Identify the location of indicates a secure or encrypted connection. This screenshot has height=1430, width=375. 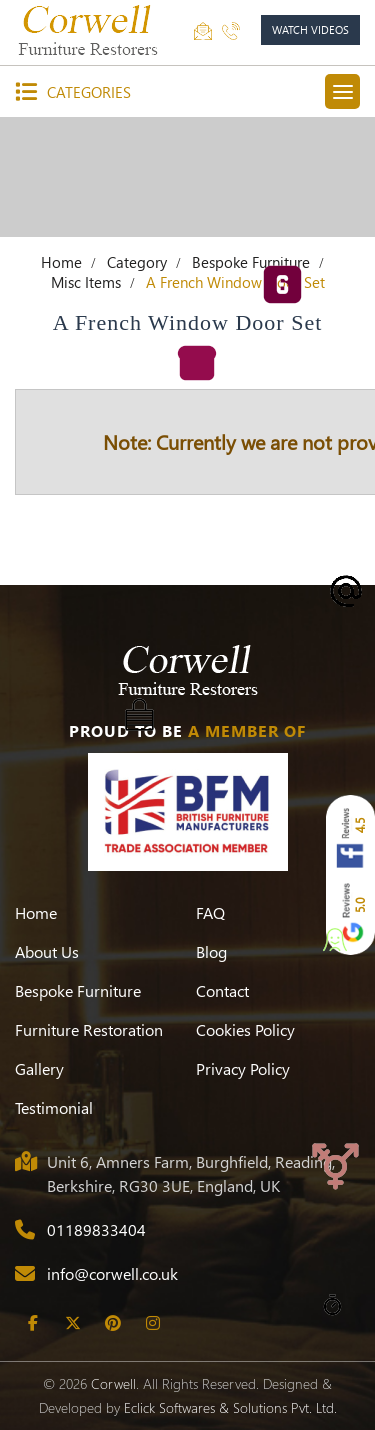
(139, 716).